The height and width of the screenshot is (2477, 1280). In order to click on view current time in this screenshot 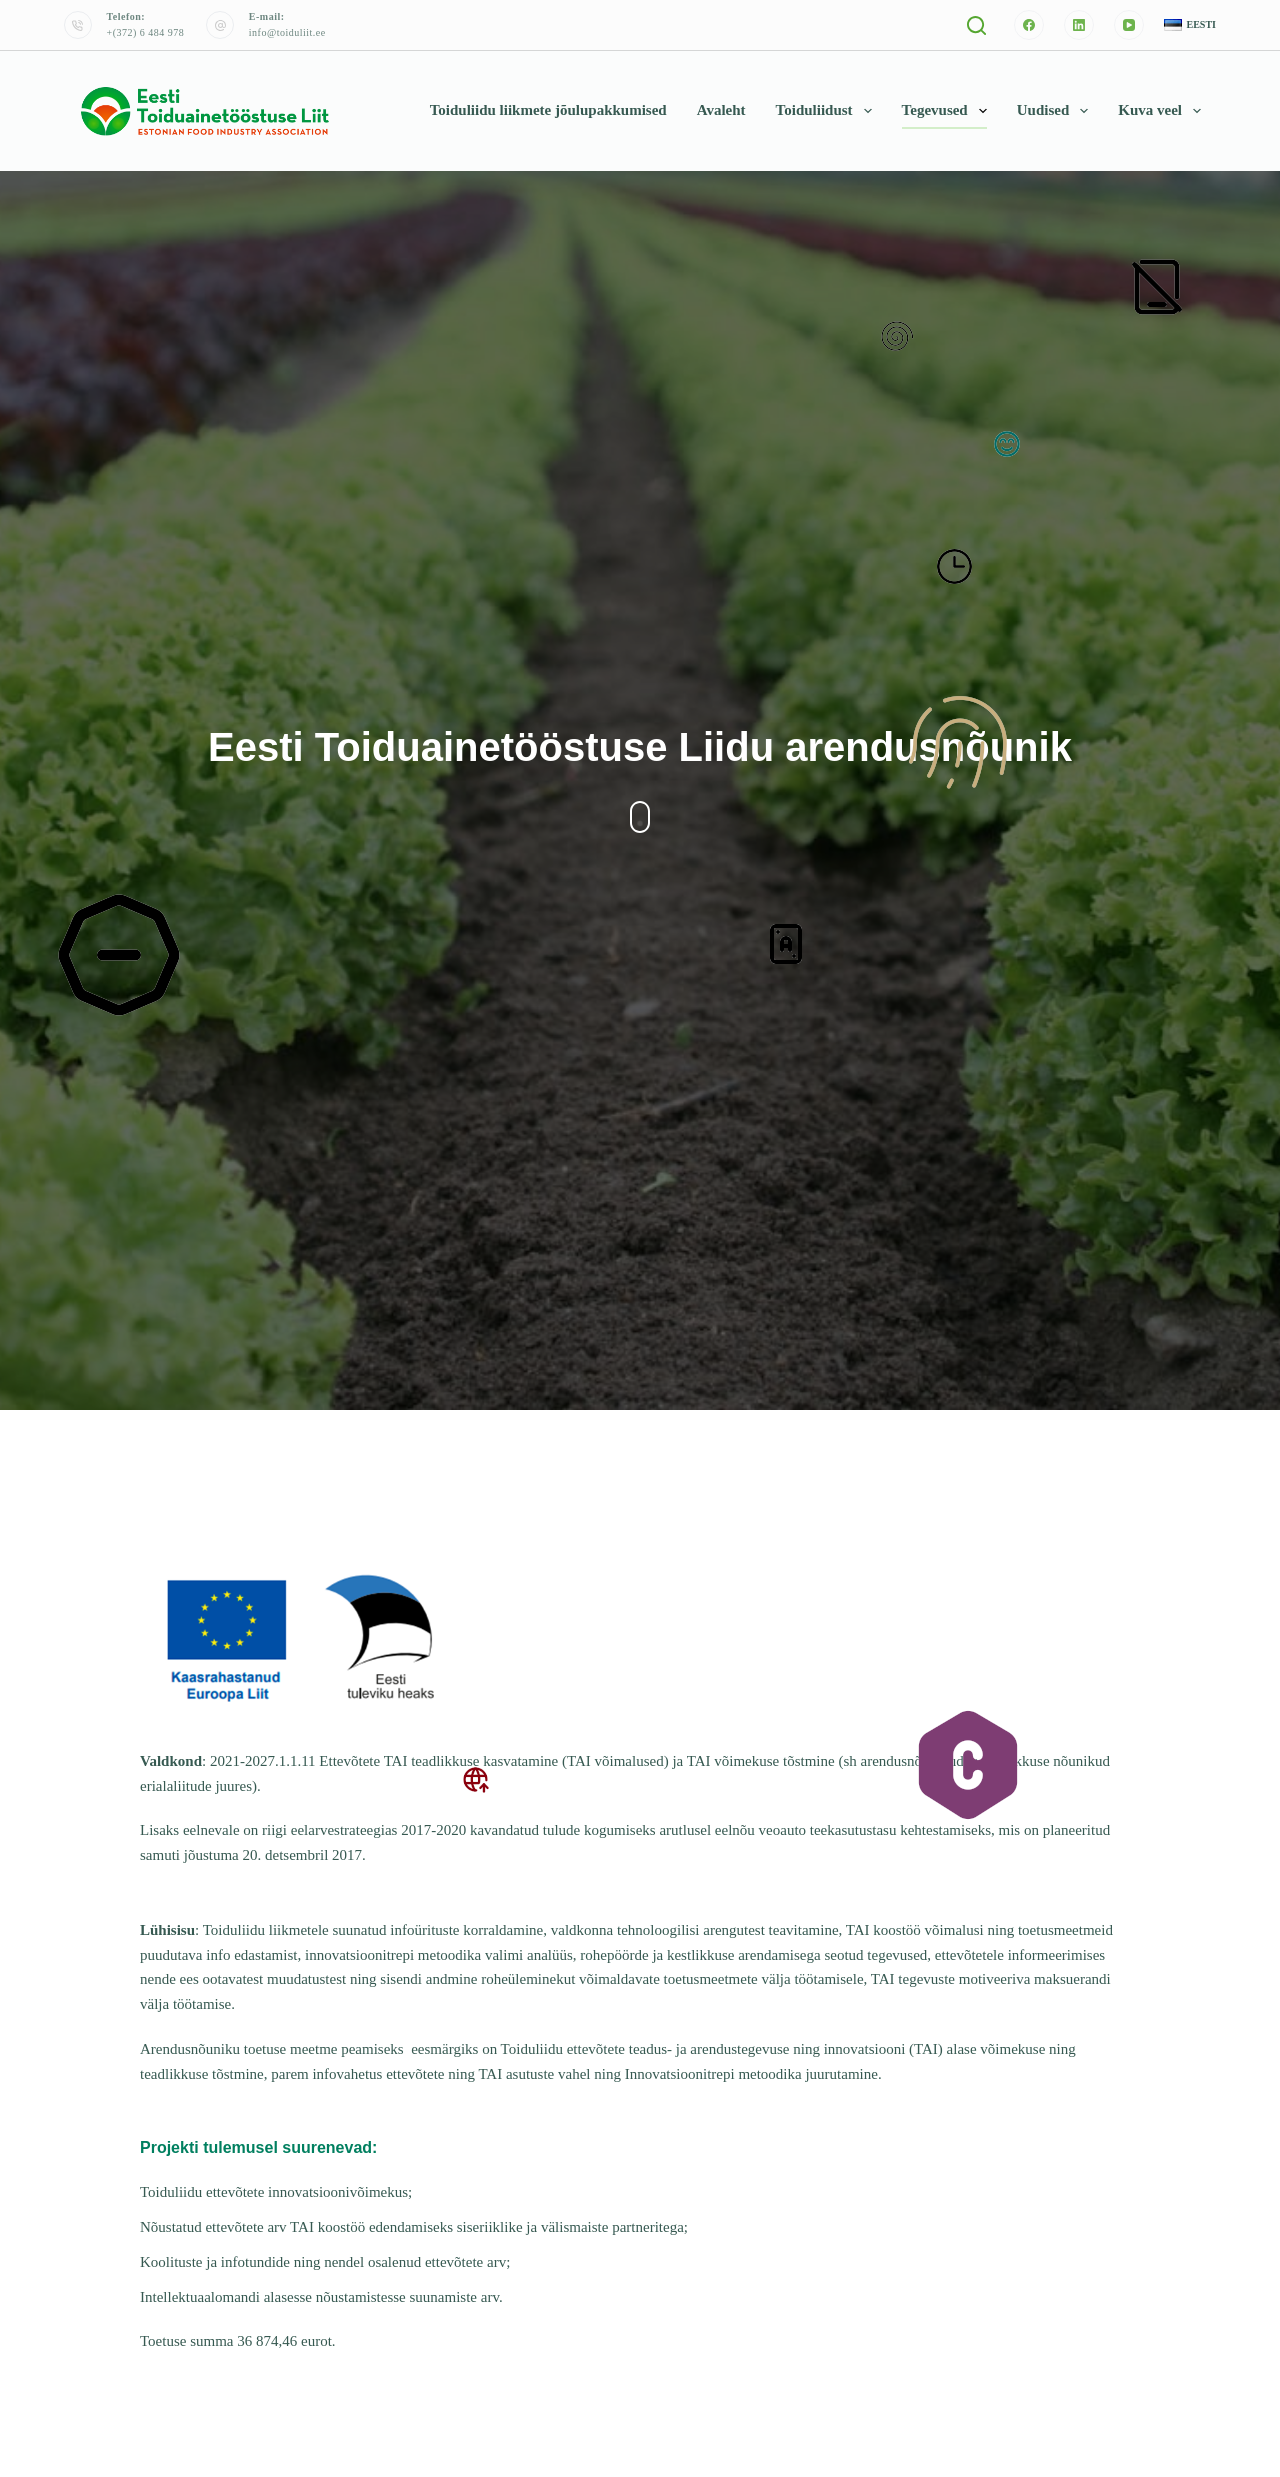, I will do `click(954, 566)`.